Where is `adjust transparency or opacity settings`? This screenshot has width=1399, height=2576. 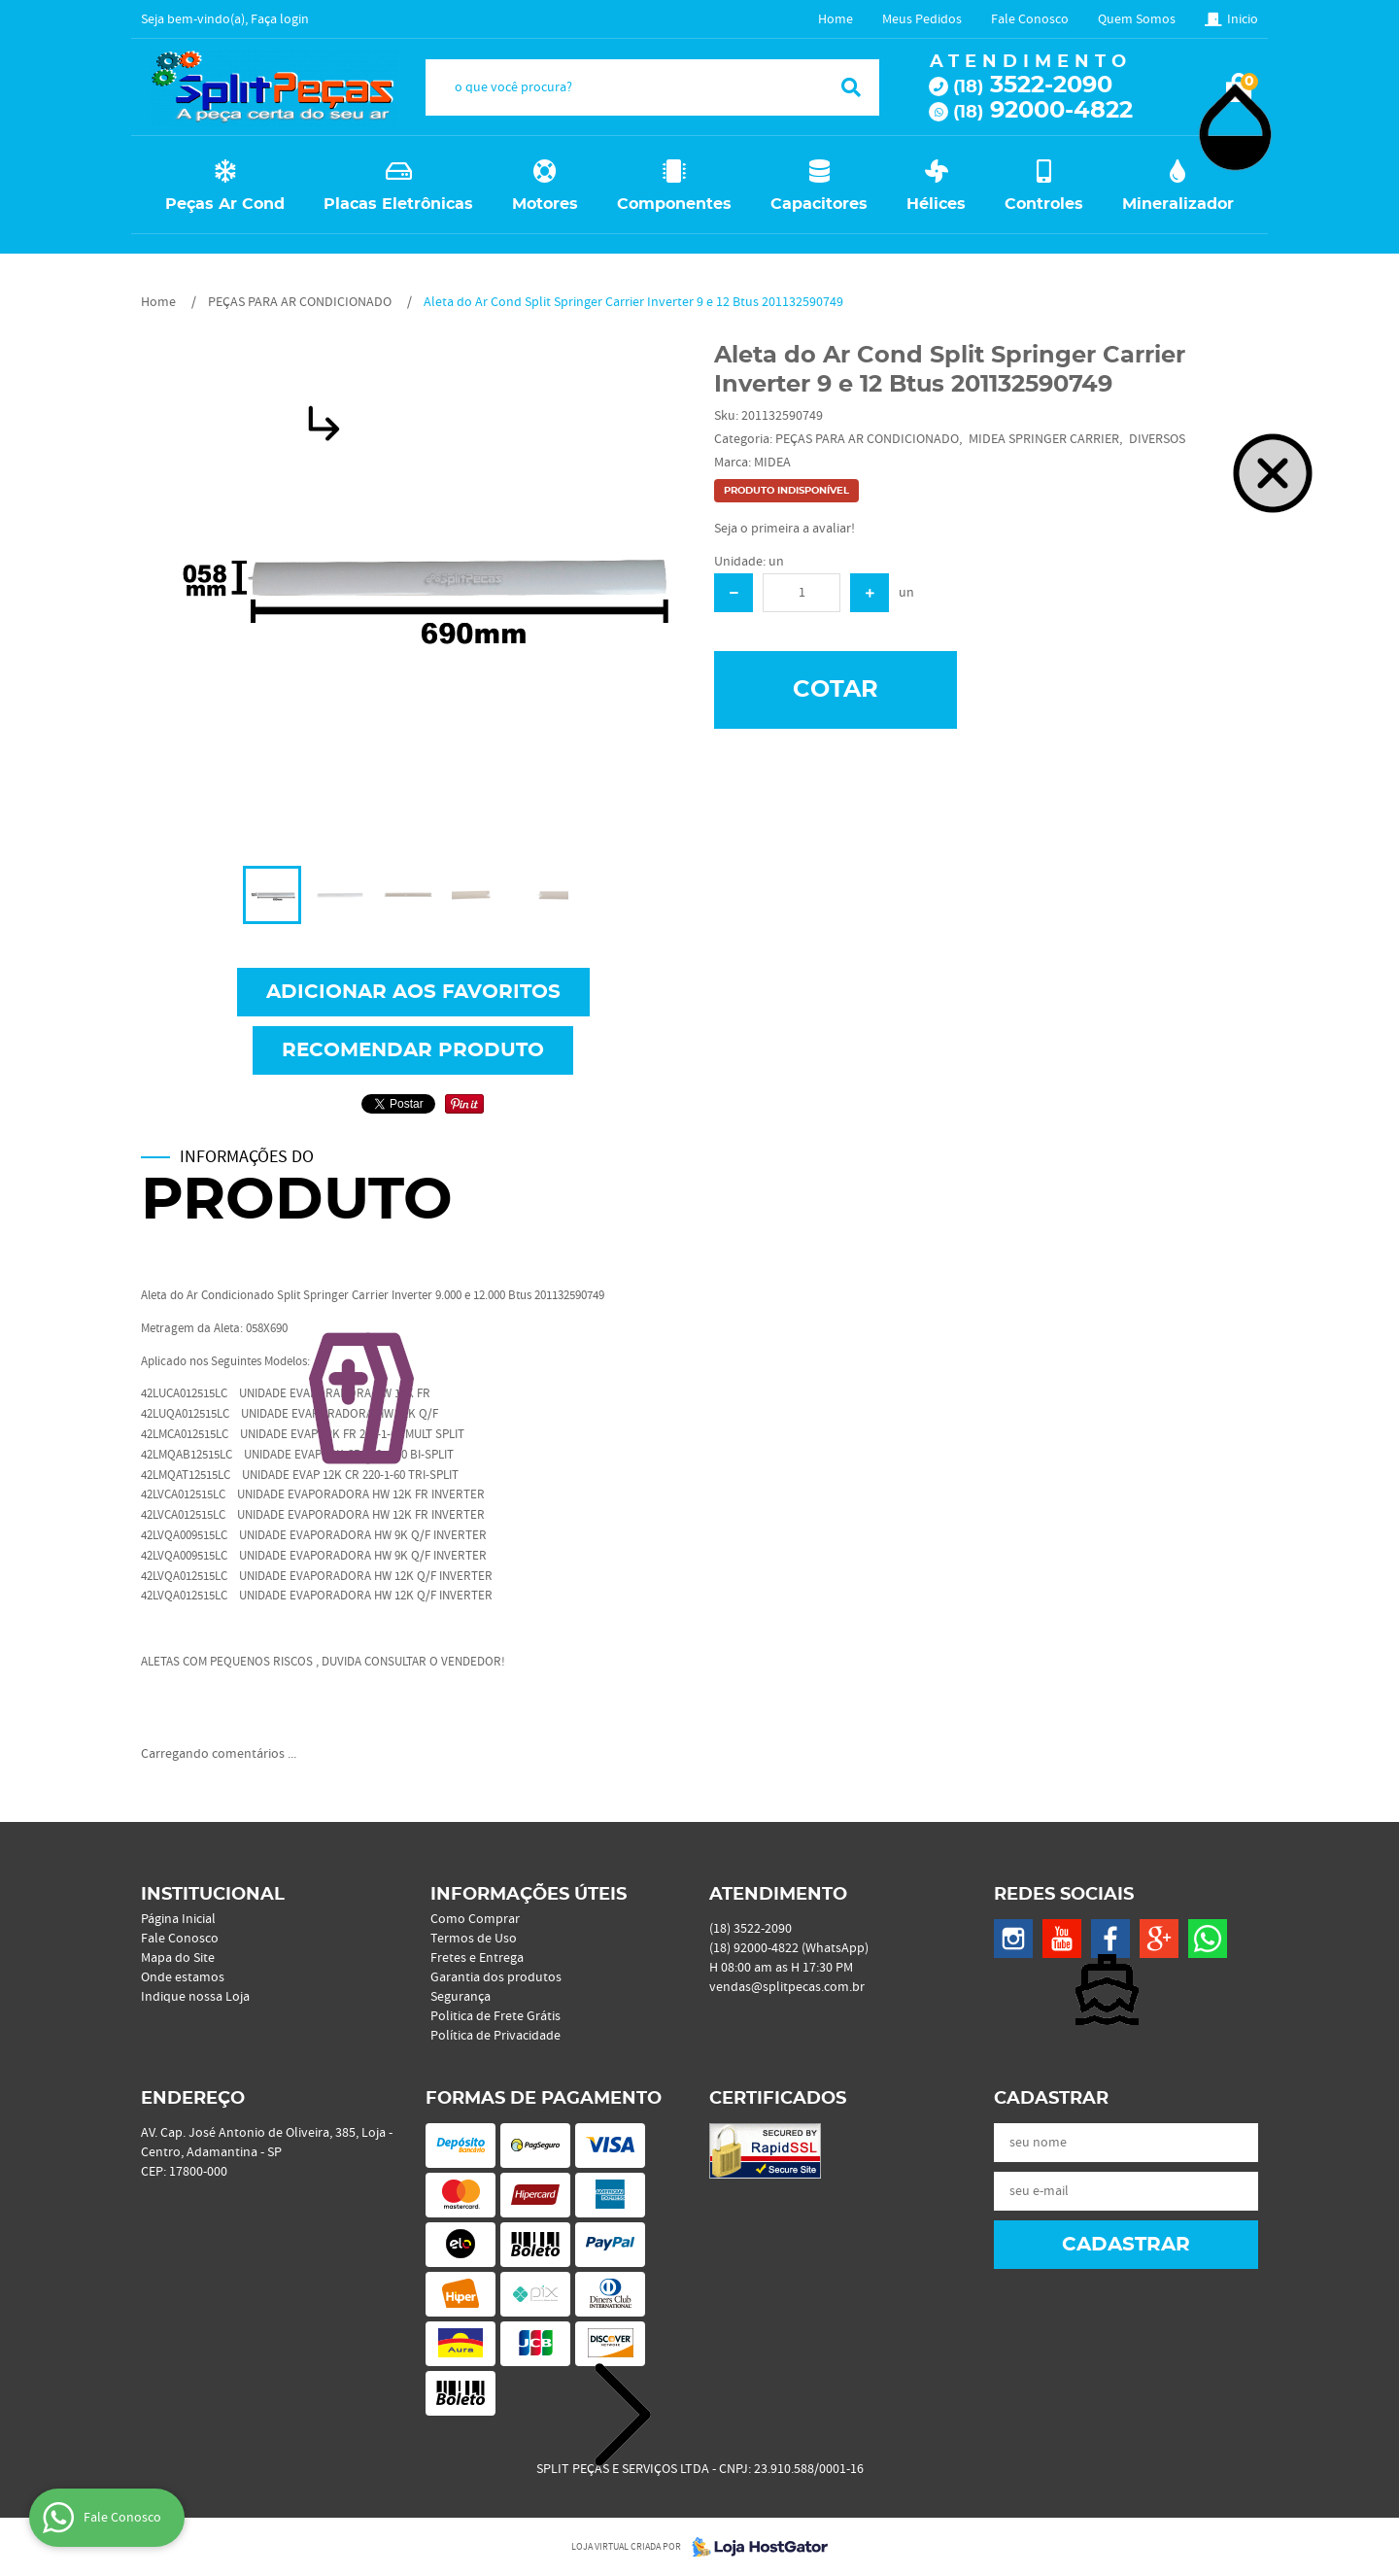 adjust transparency or opacity settings is located at coordinates (1235, 126).